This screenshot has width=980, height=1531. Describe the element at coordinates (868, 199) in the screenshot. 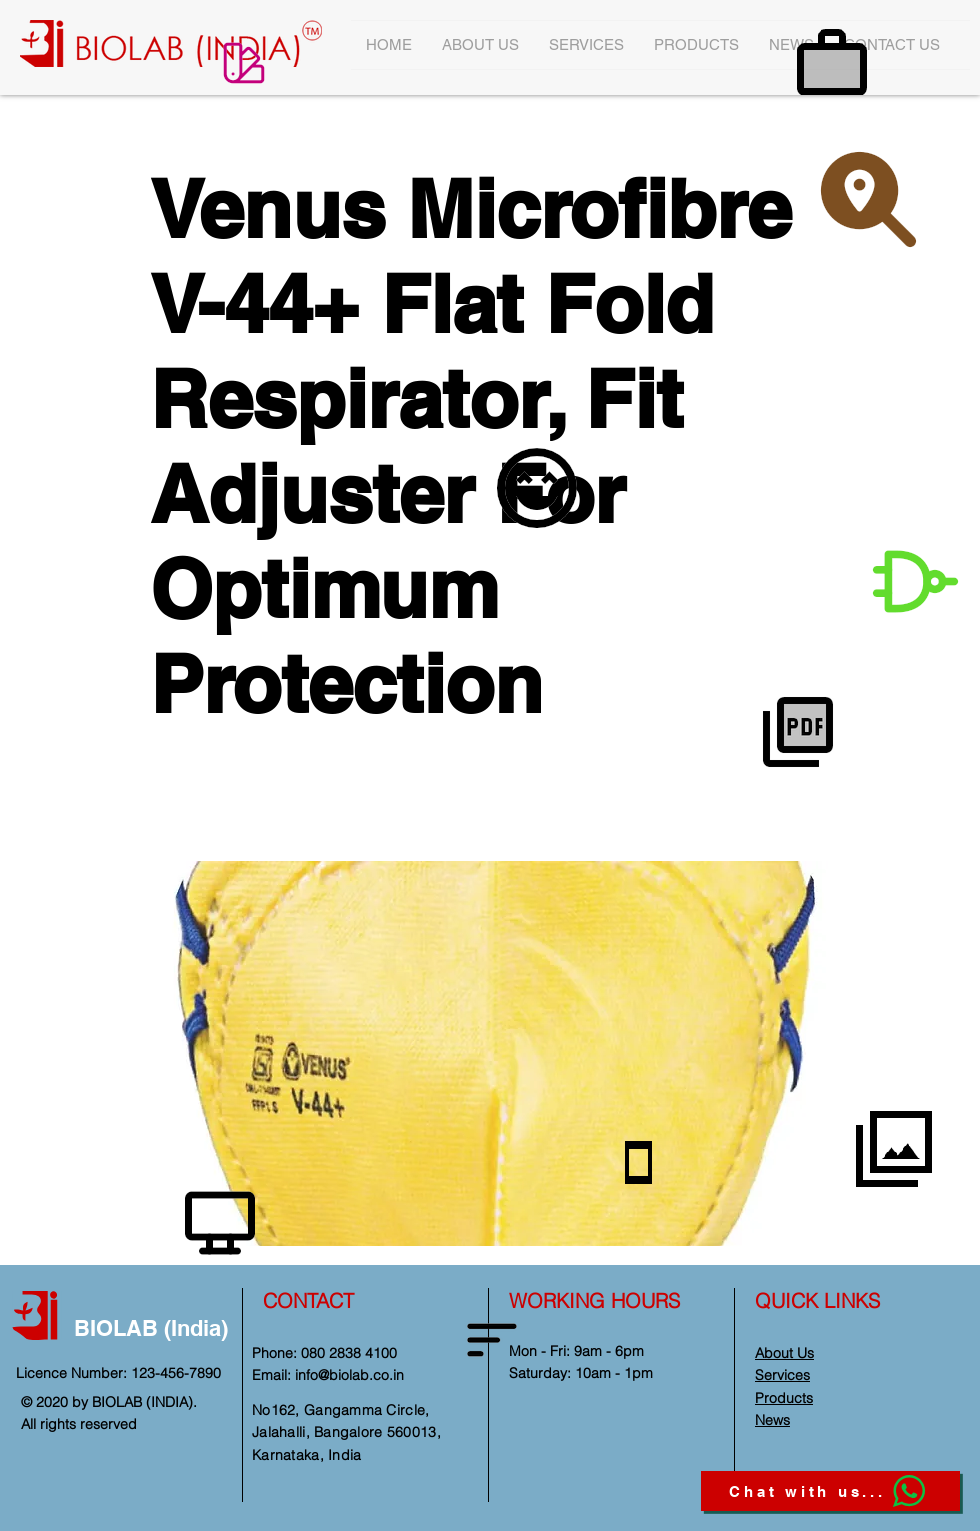

I see `search for a location` at that location.